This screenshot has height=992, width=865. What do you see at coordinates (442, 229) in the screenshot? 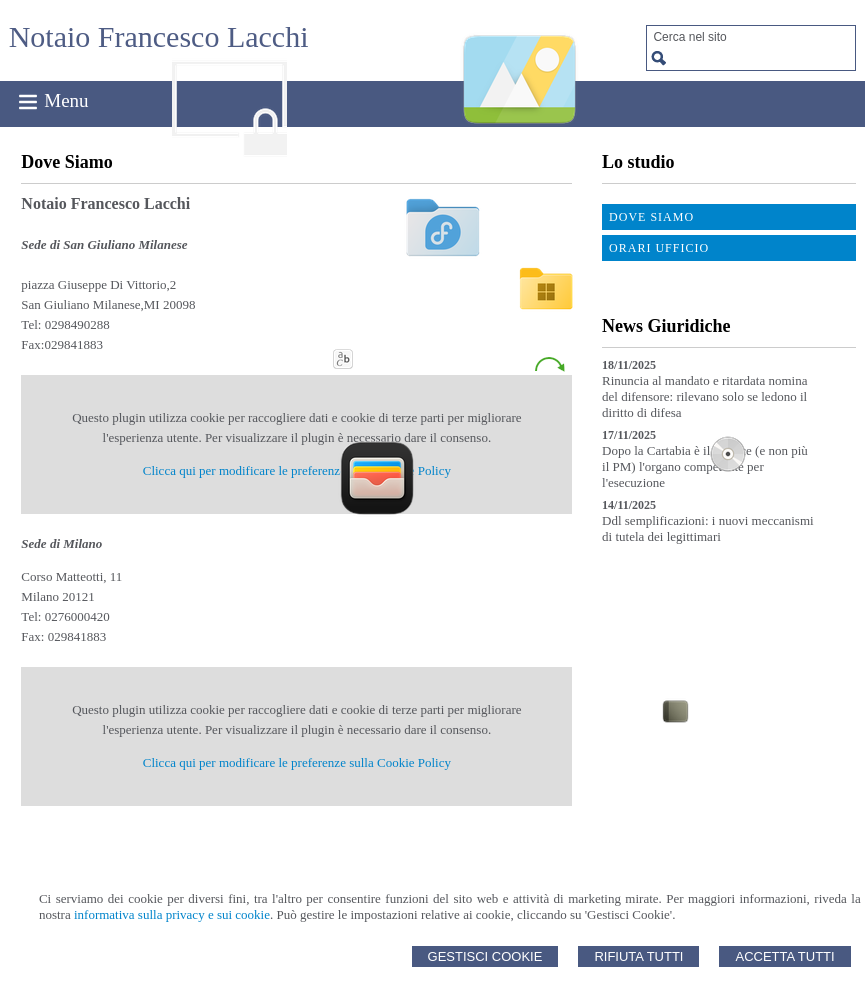
I see `folder containing fedora linux system files` at bounding box center [442, 229].